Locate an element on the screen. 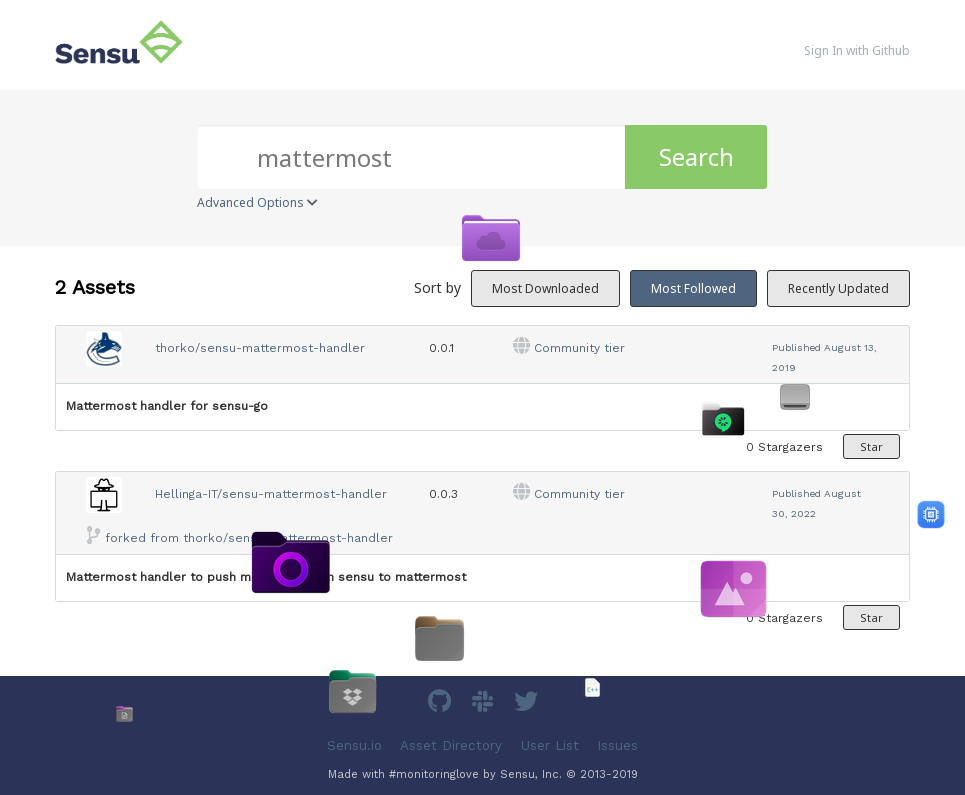  access electronics or hardware settings is located at coordinates (931, 515).